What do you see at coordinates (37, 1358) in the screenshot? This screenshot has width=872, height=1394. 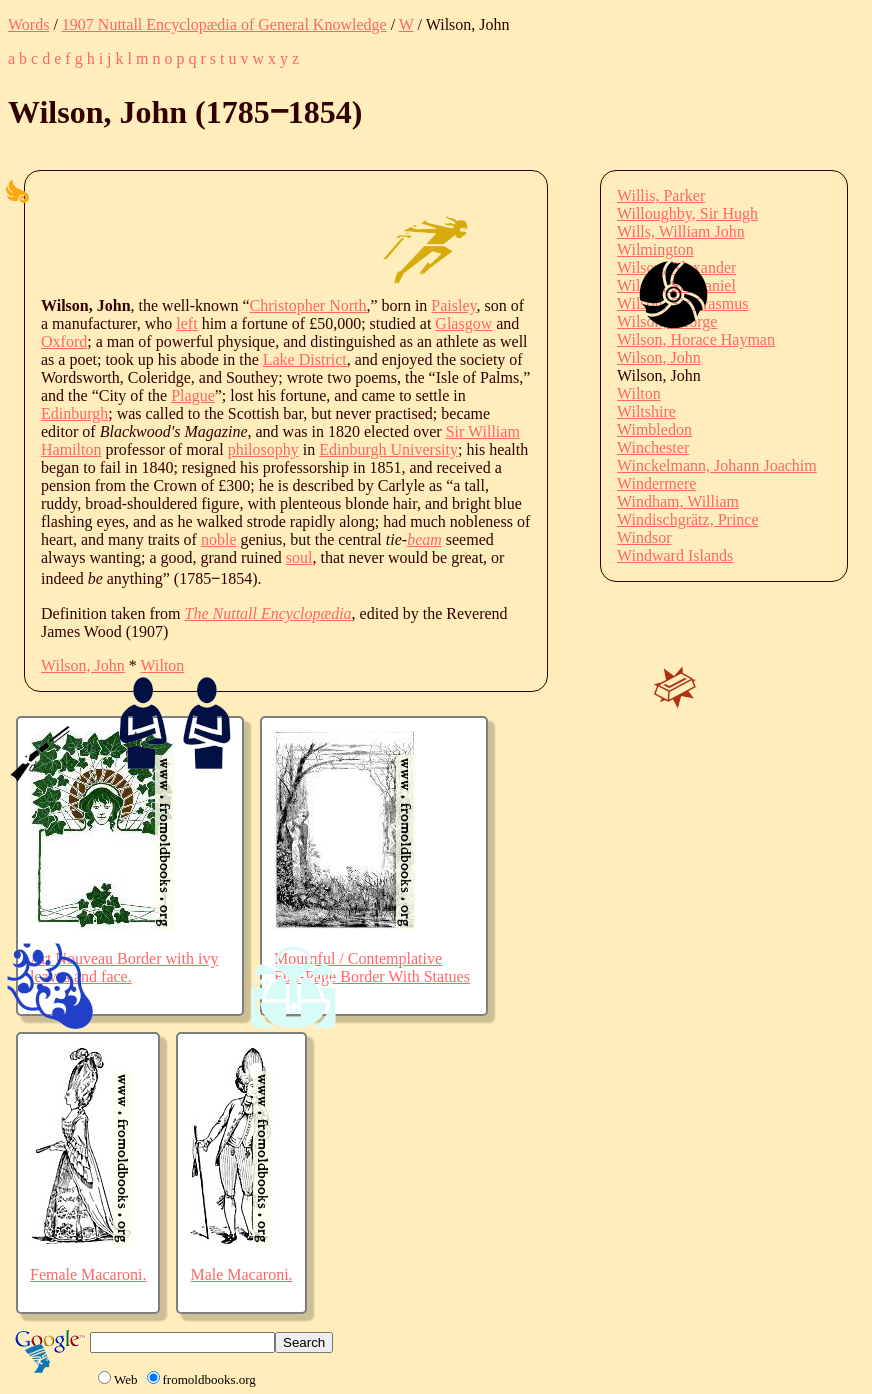 I see `access egyptian or ancient history themed content` at bounding box center [37, 1358].